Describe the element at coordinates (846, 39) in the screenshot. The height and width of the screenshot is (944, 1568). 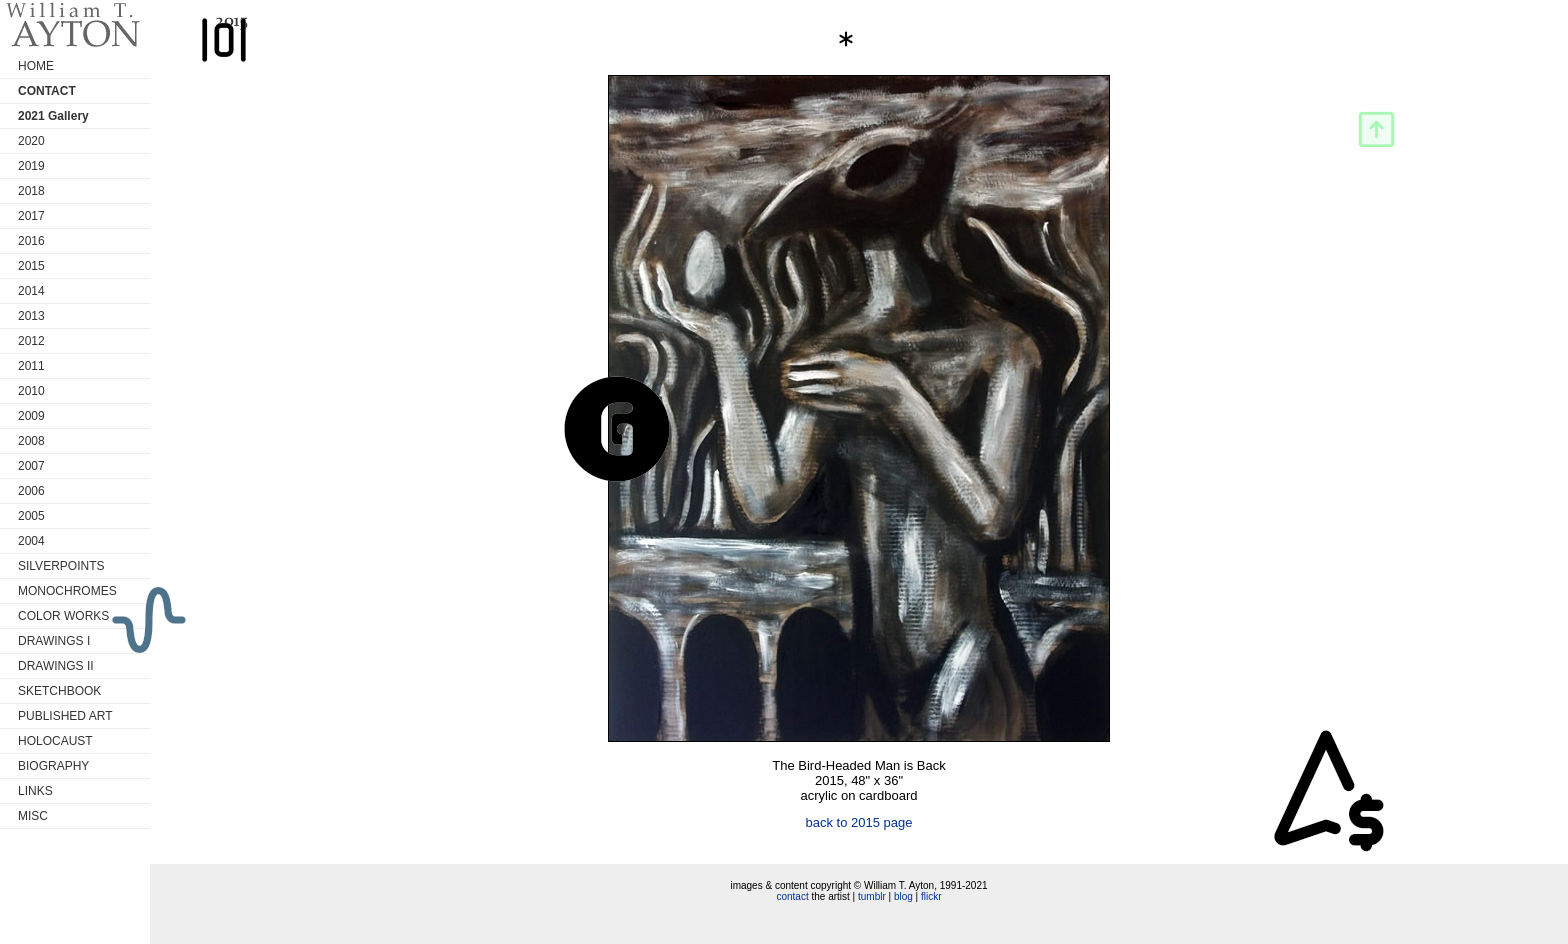
I see `indicates a required field in a form` at that location.